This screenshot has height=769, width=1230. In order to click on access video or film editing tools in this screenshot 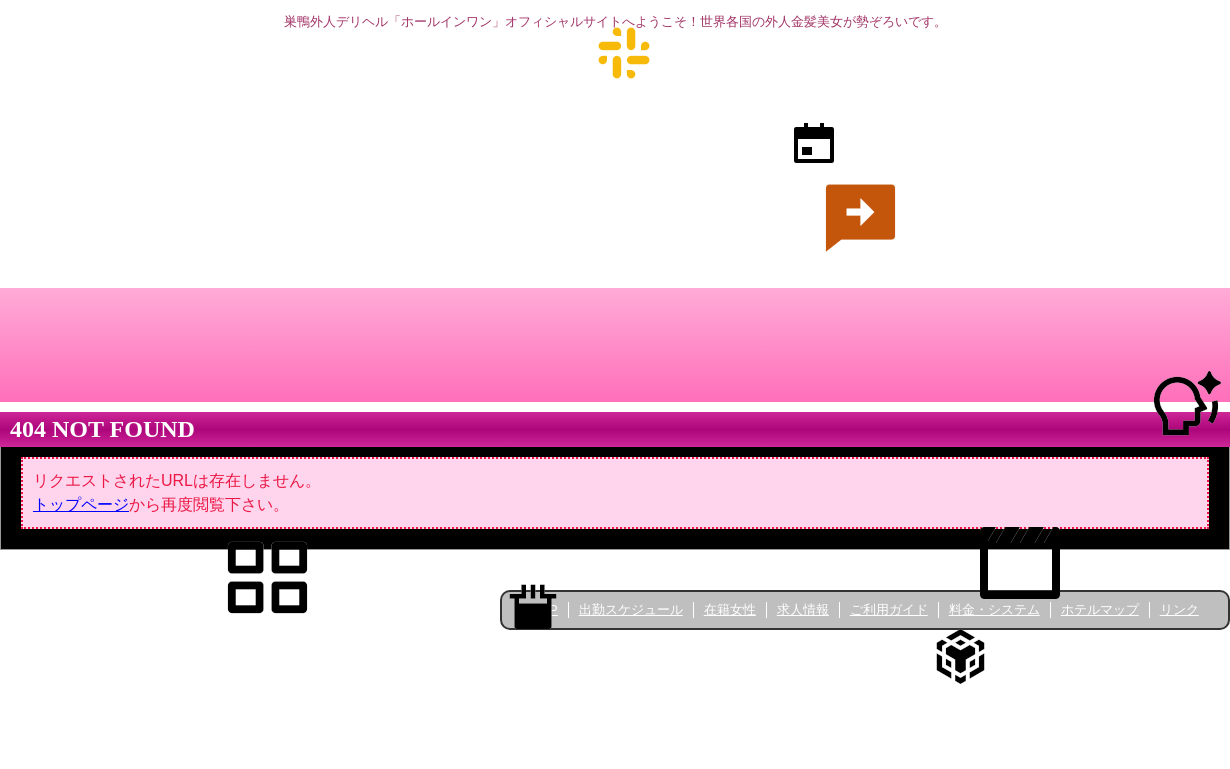, I will do `click(1020, 563)`.